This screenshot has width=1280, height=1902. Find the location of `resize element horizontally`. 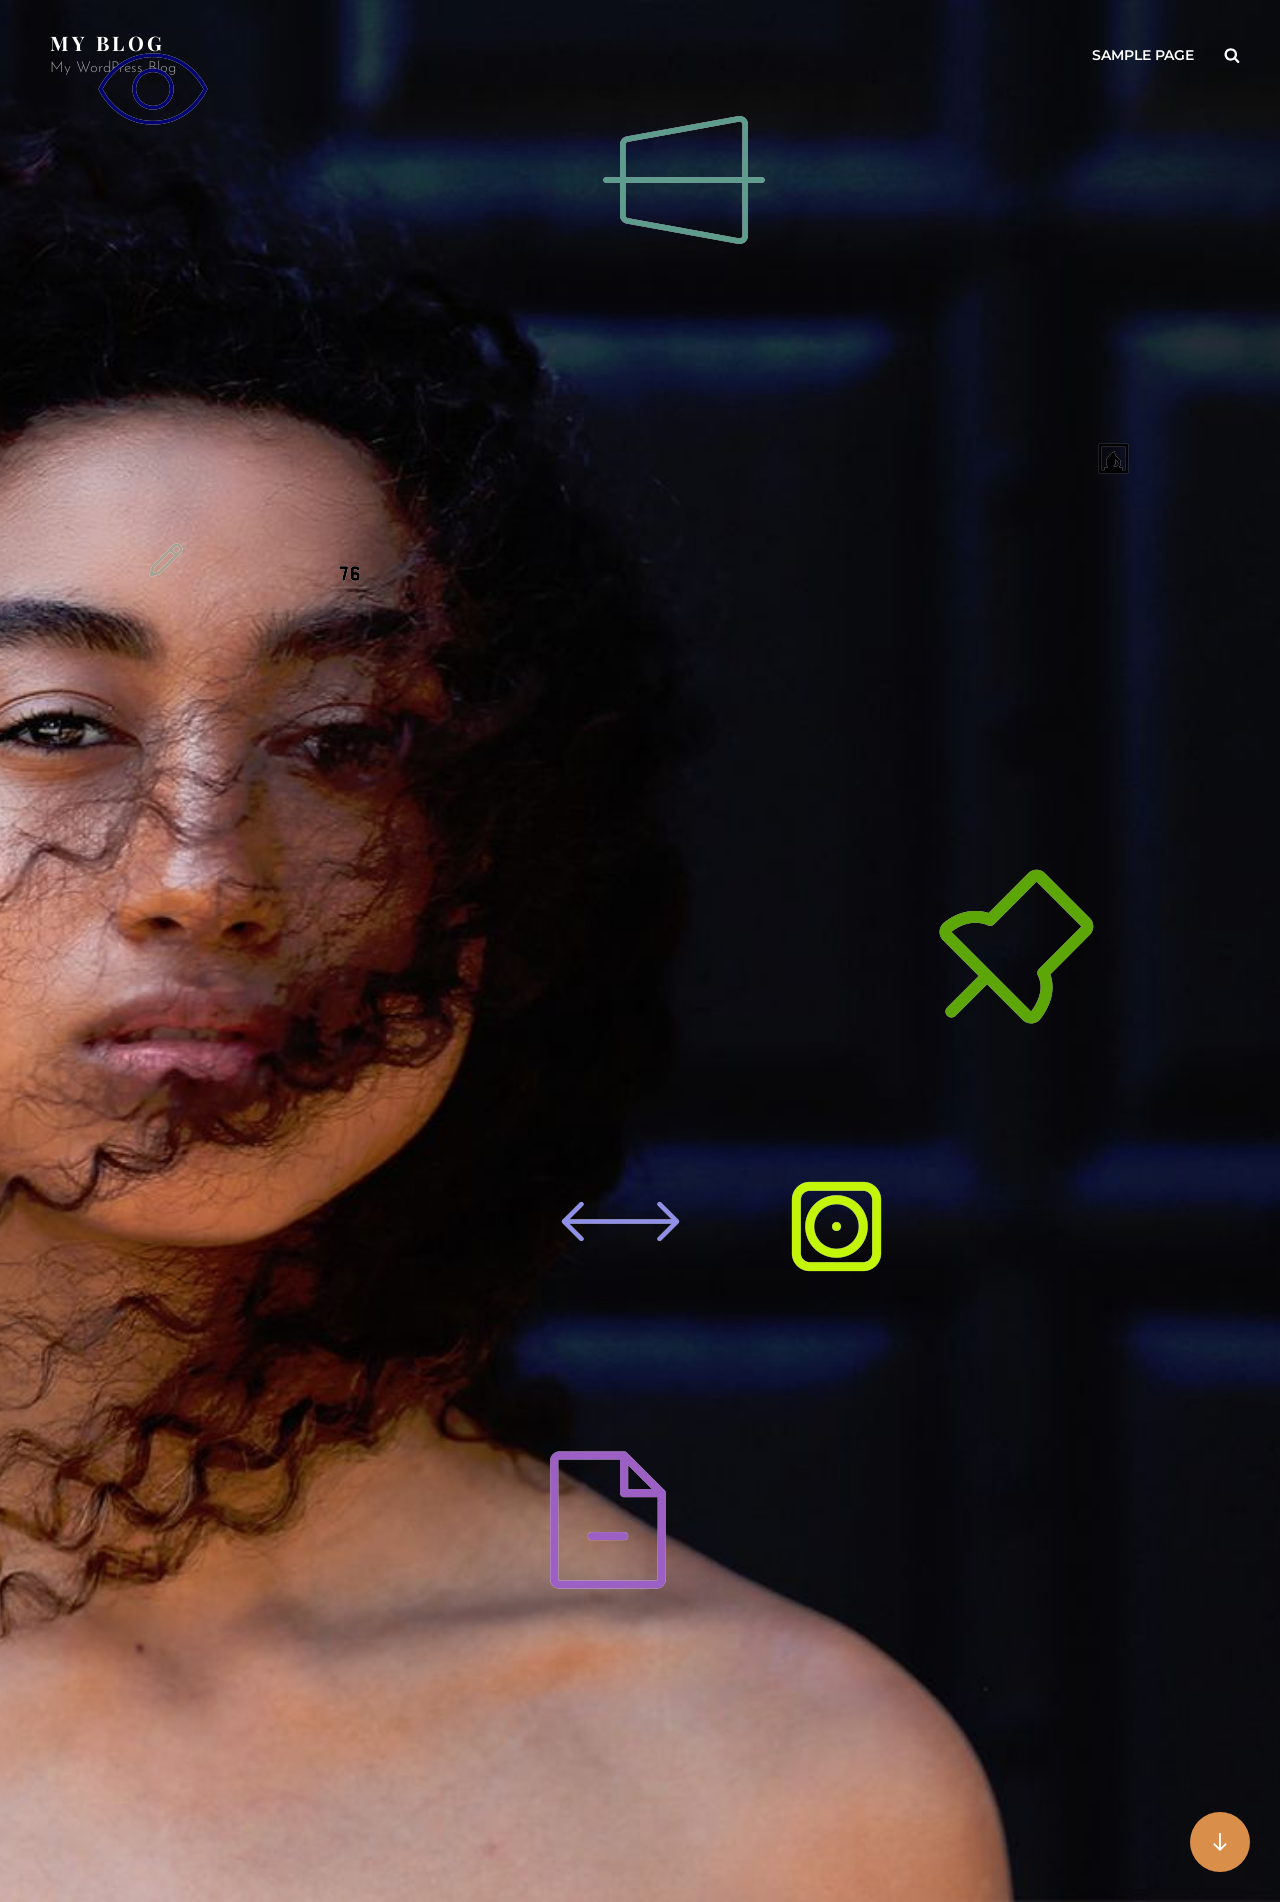

resize element horizontally is located at coordinates (620, 1221).